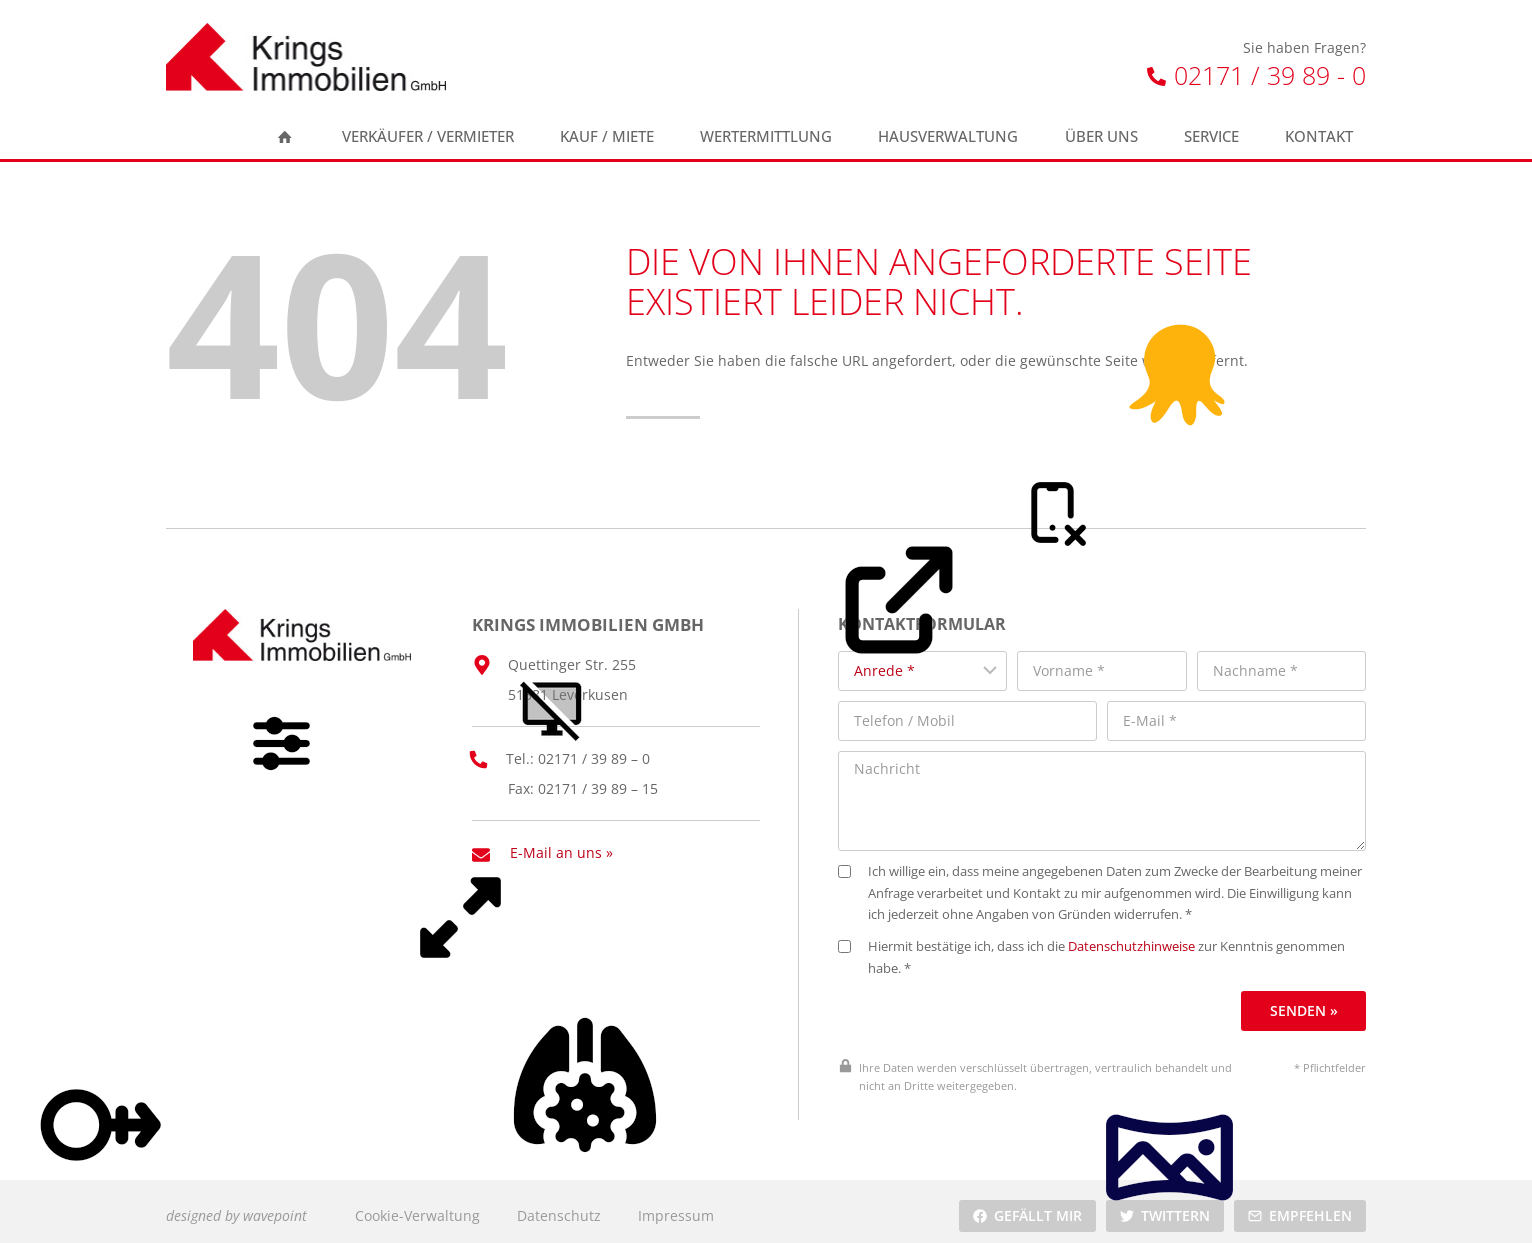  Describe the element at coordinates (99, 1125) in the screenshot. I see `indicates male gender with external attraction symbol` at that location.